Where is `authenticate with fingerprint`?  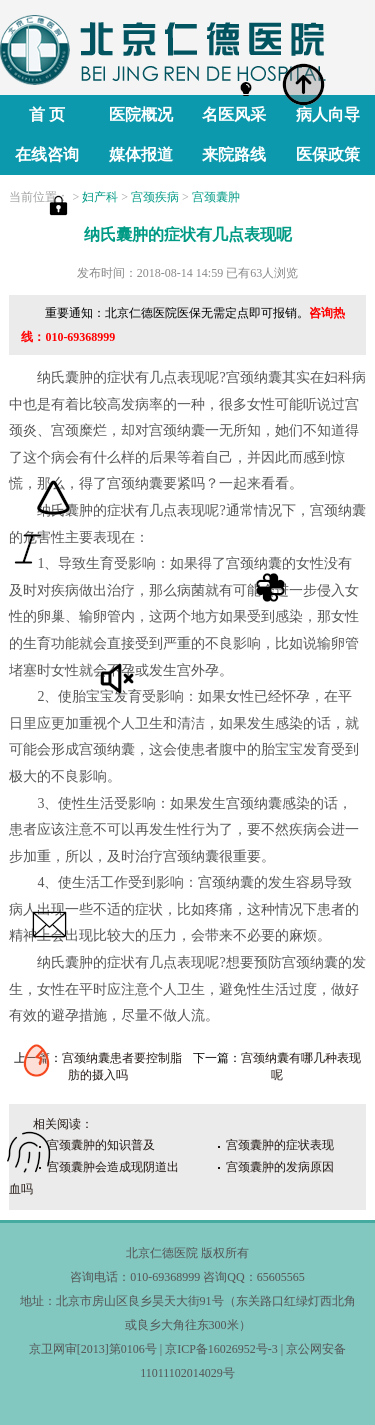 authenticate with fingerprint is located at coordinates (29, 1152).